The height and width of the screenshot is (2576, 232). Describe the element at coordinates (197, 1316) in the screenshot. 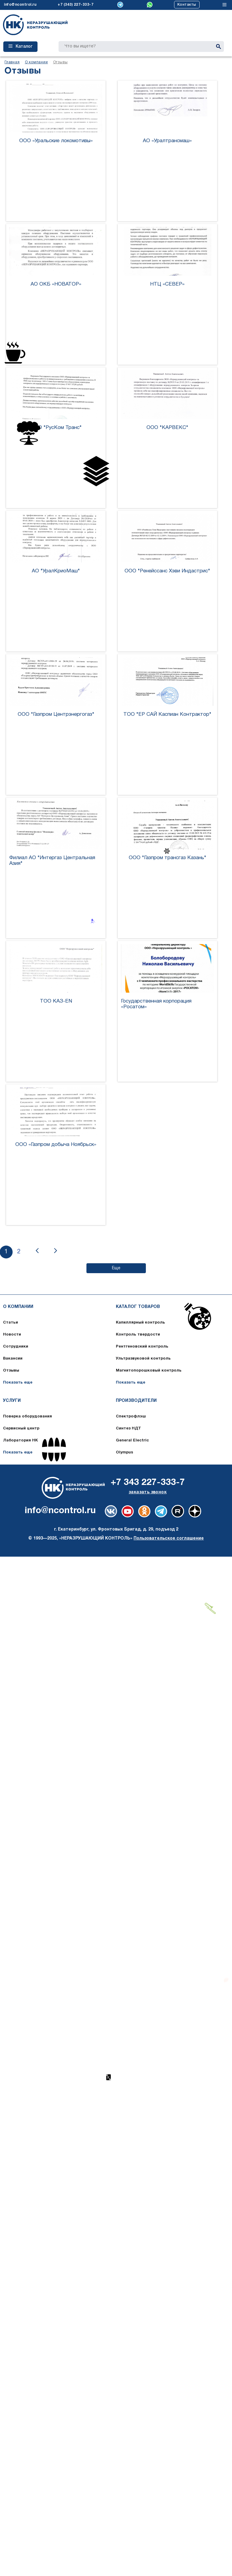

I see `use a frost potion or ice spell item` at that location.